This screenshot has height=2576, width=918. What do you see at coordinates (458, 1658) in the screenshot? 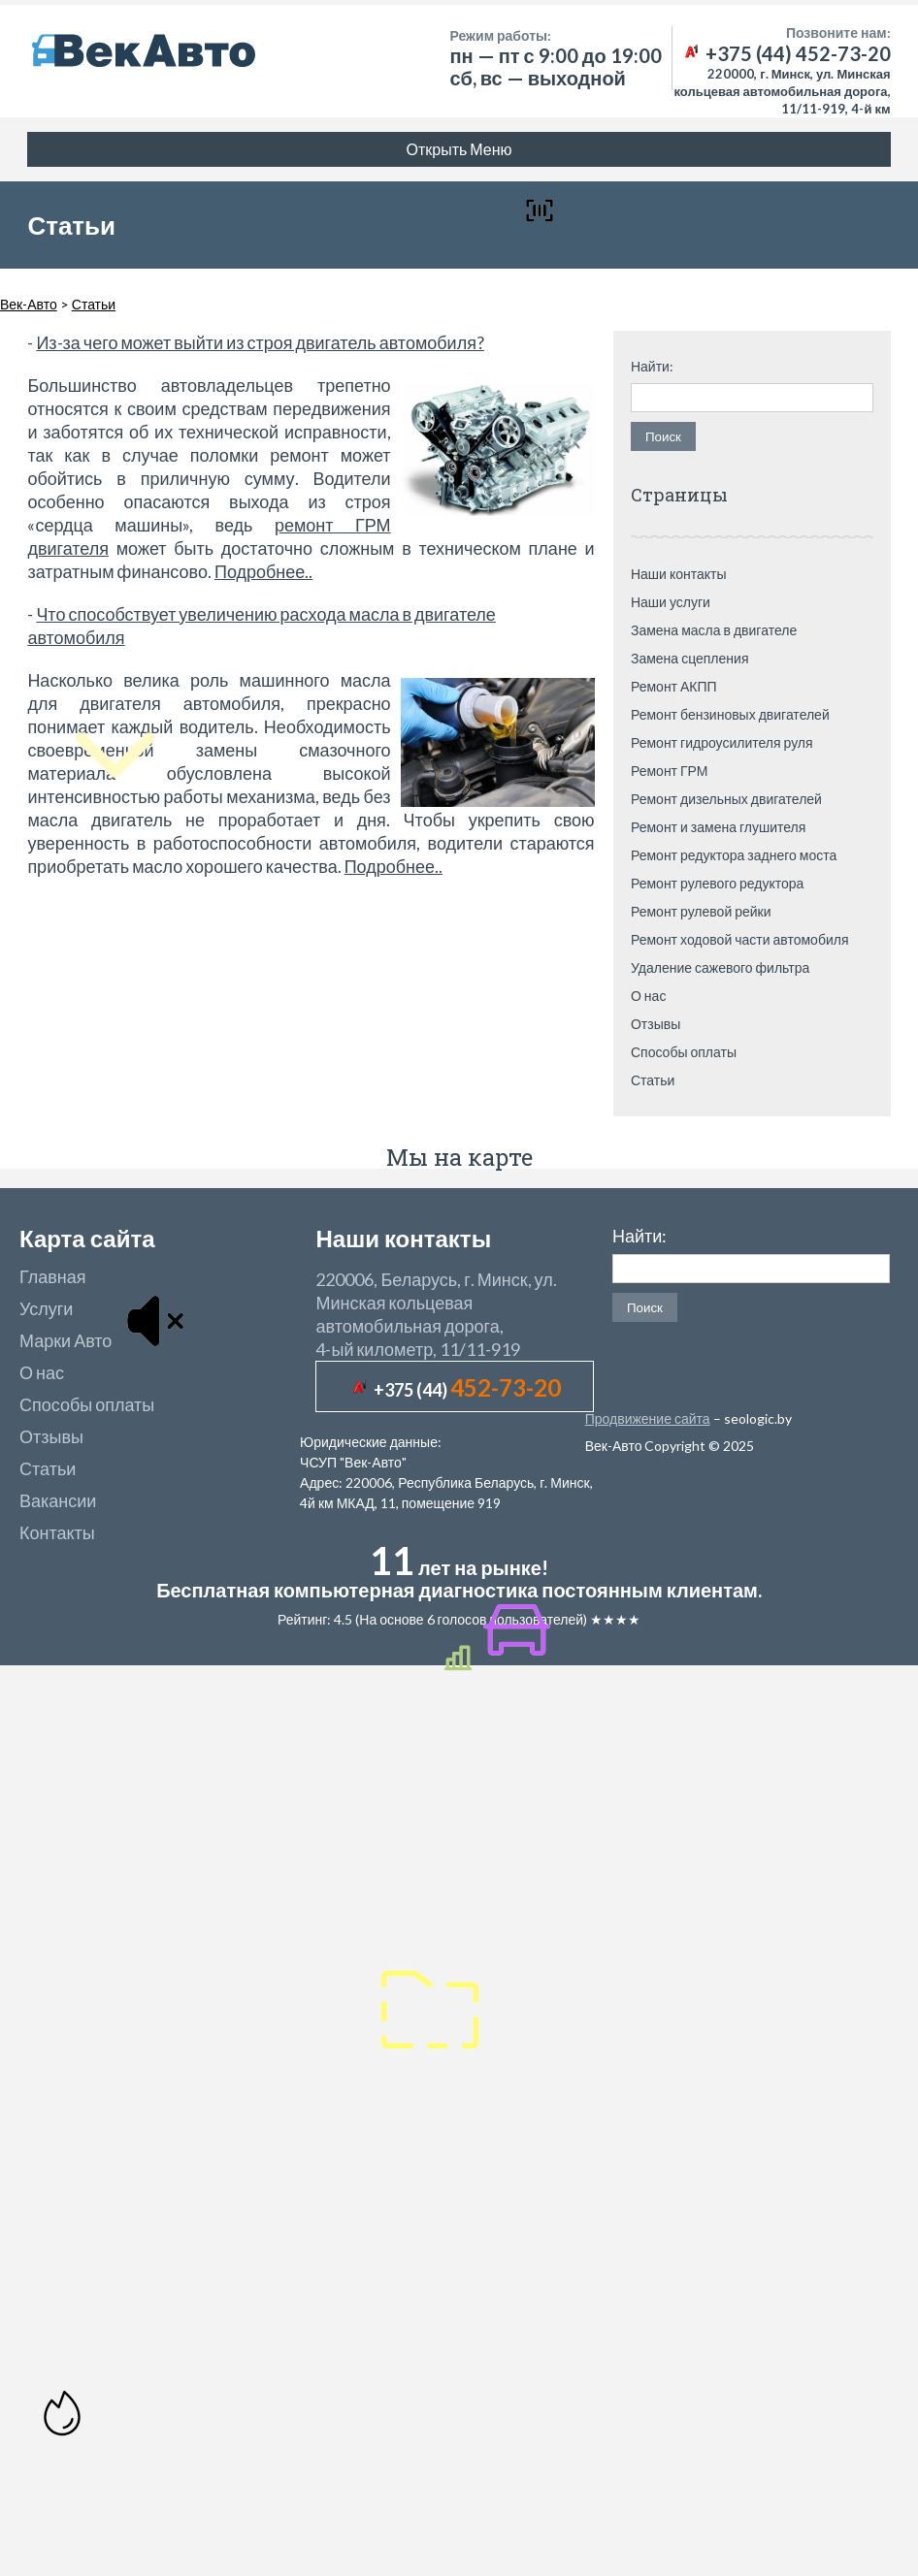
I see `view analytics or statistics` at bounding box center [458, 1658].